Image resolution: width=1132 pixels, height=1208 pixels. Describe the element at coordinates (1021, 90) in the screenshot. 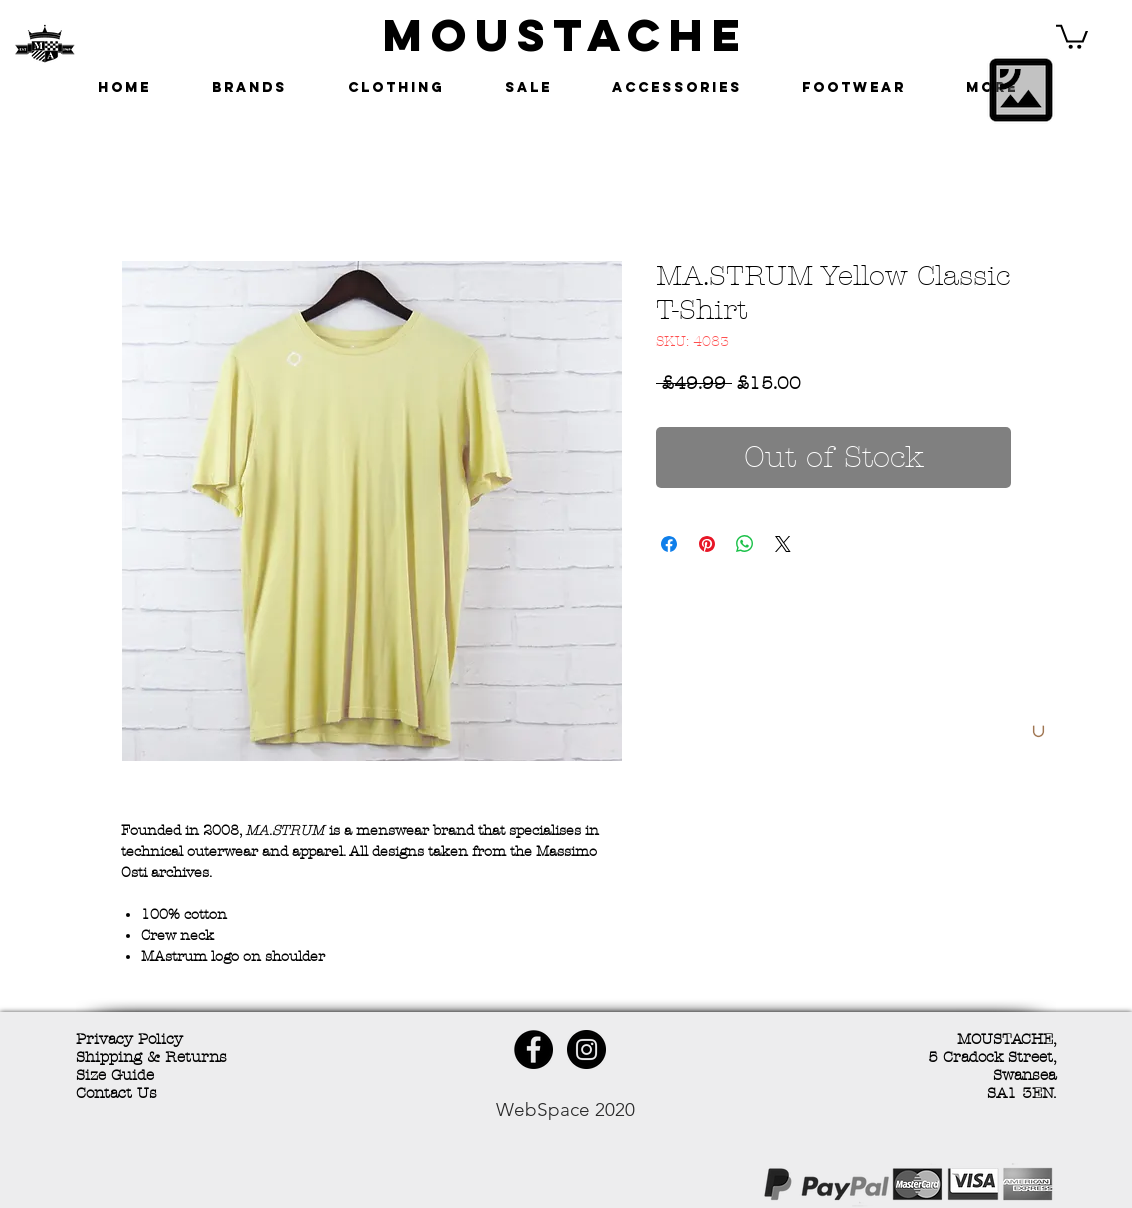

I see `switch to satellite map view` at that location.